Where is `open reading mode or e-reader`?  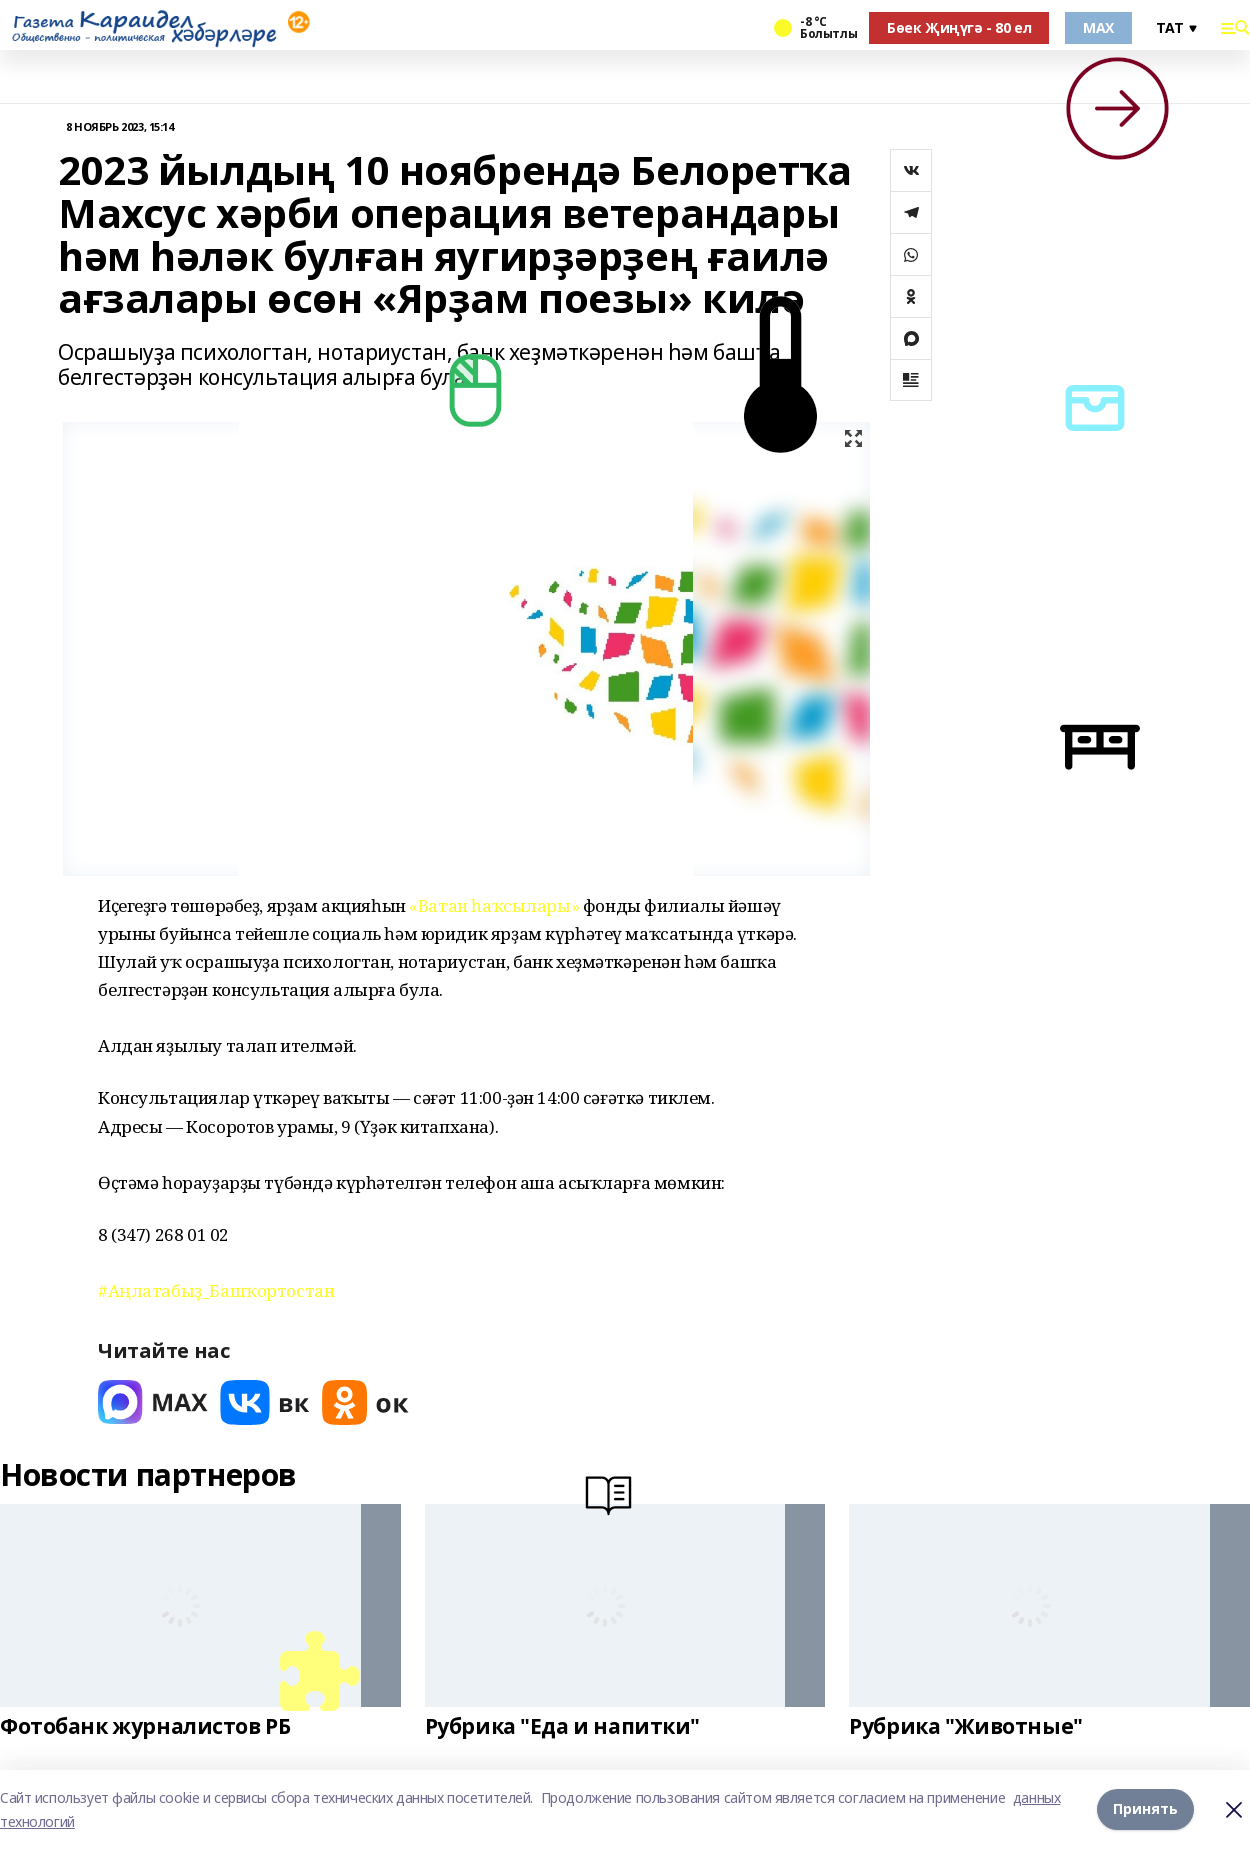
open reading mode or e-reader is located at coordinates (608, 1492).